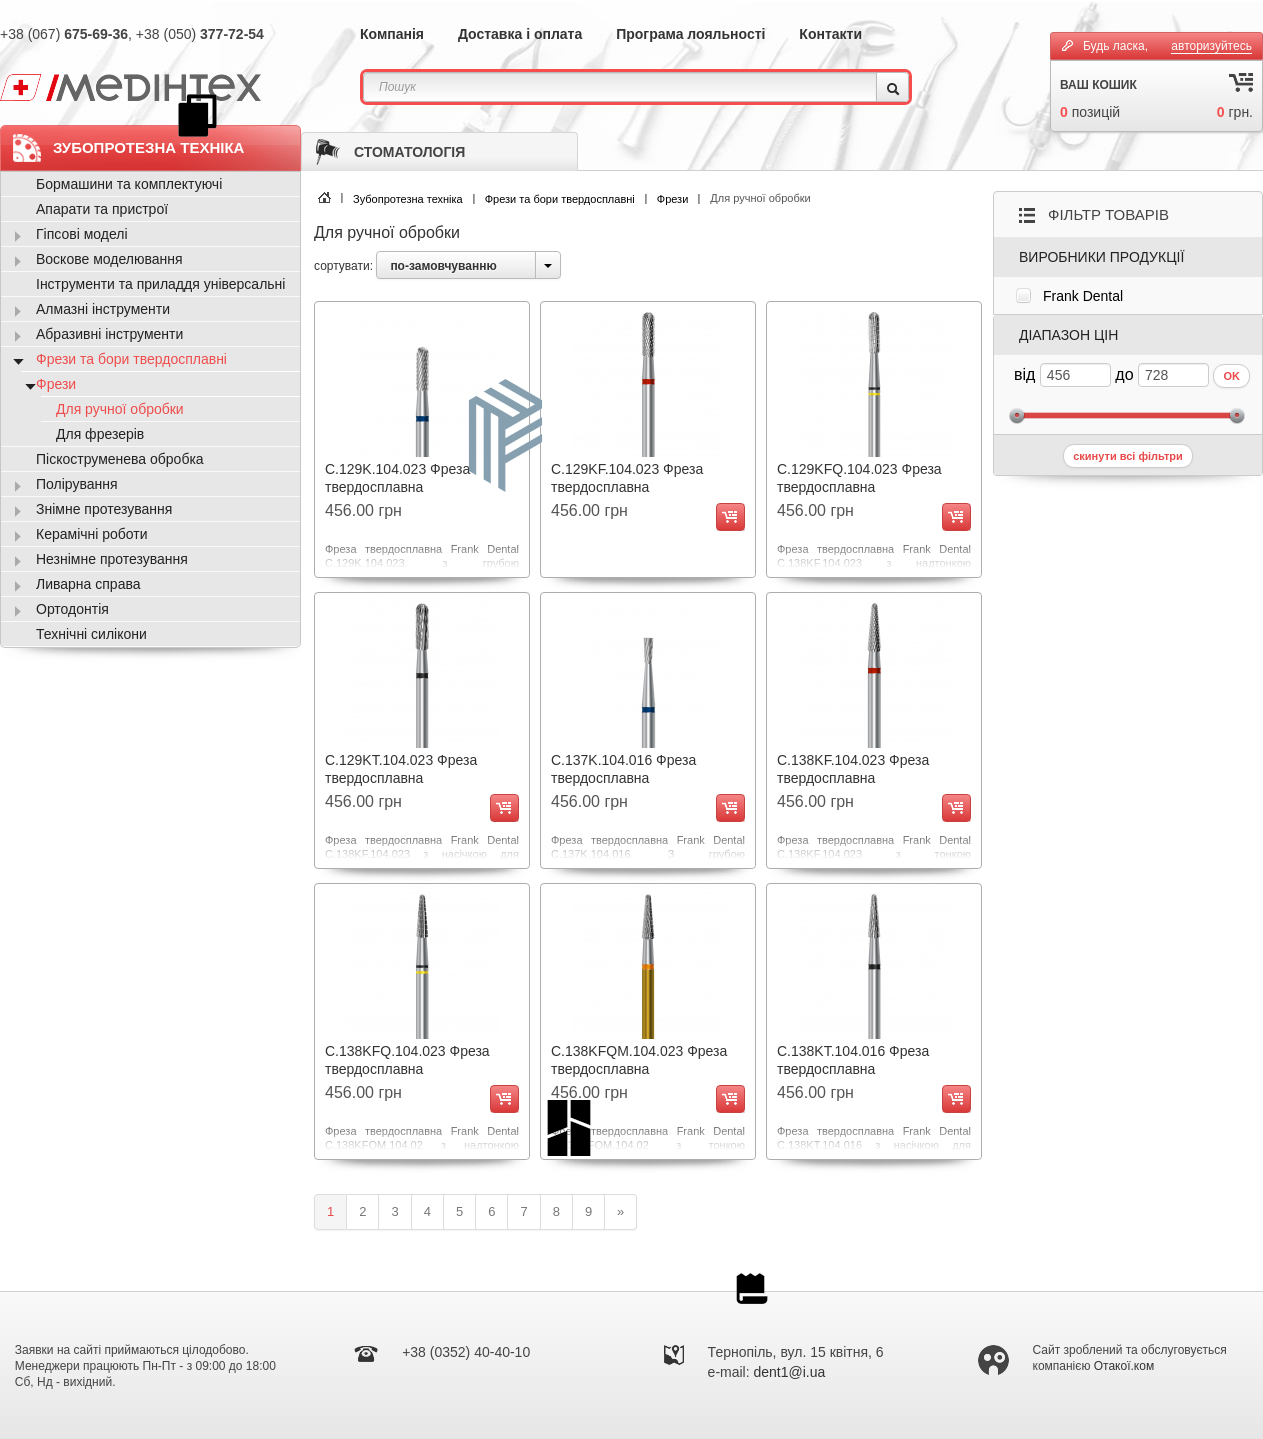  I want to click on copy file to clipboard, so click(197, 115).